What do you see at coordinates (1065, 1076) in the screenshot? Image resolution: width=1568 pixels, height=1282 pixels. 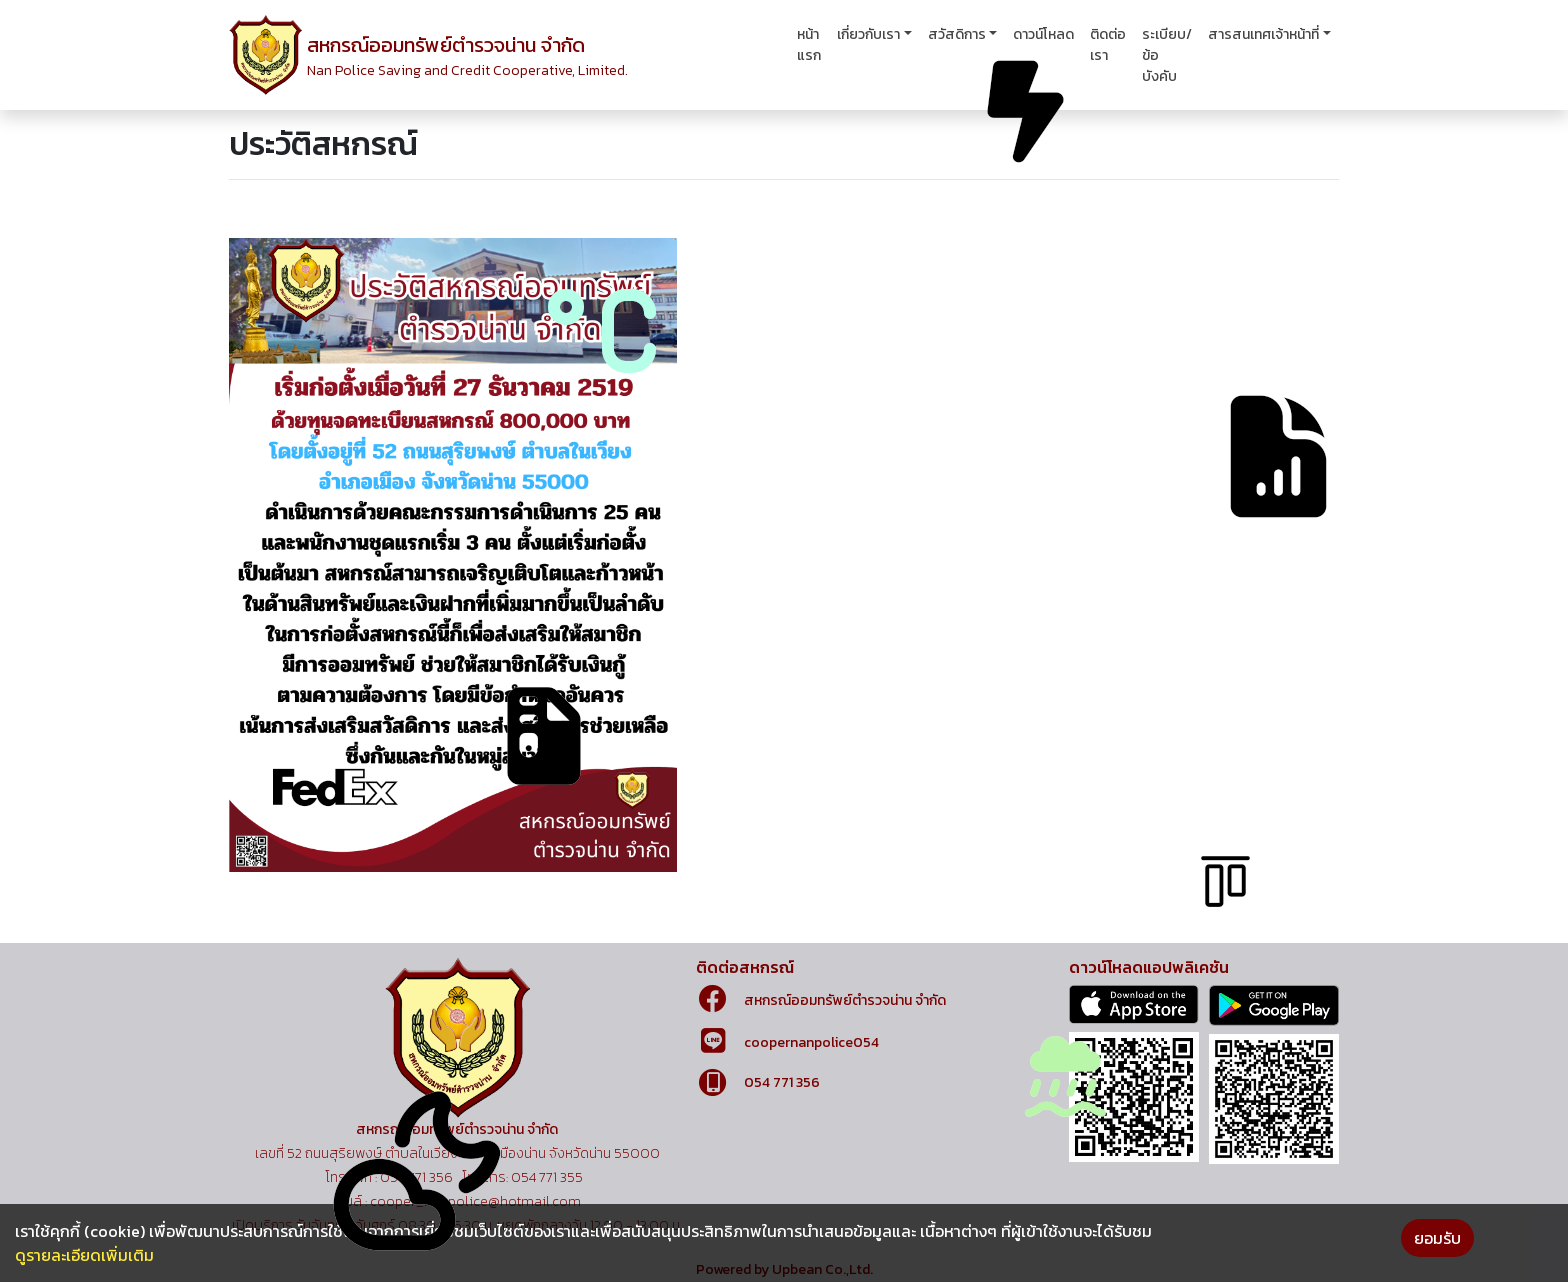 I see `indicates rainy weather with flooding conditions` at bounding box center [1065, 1076].